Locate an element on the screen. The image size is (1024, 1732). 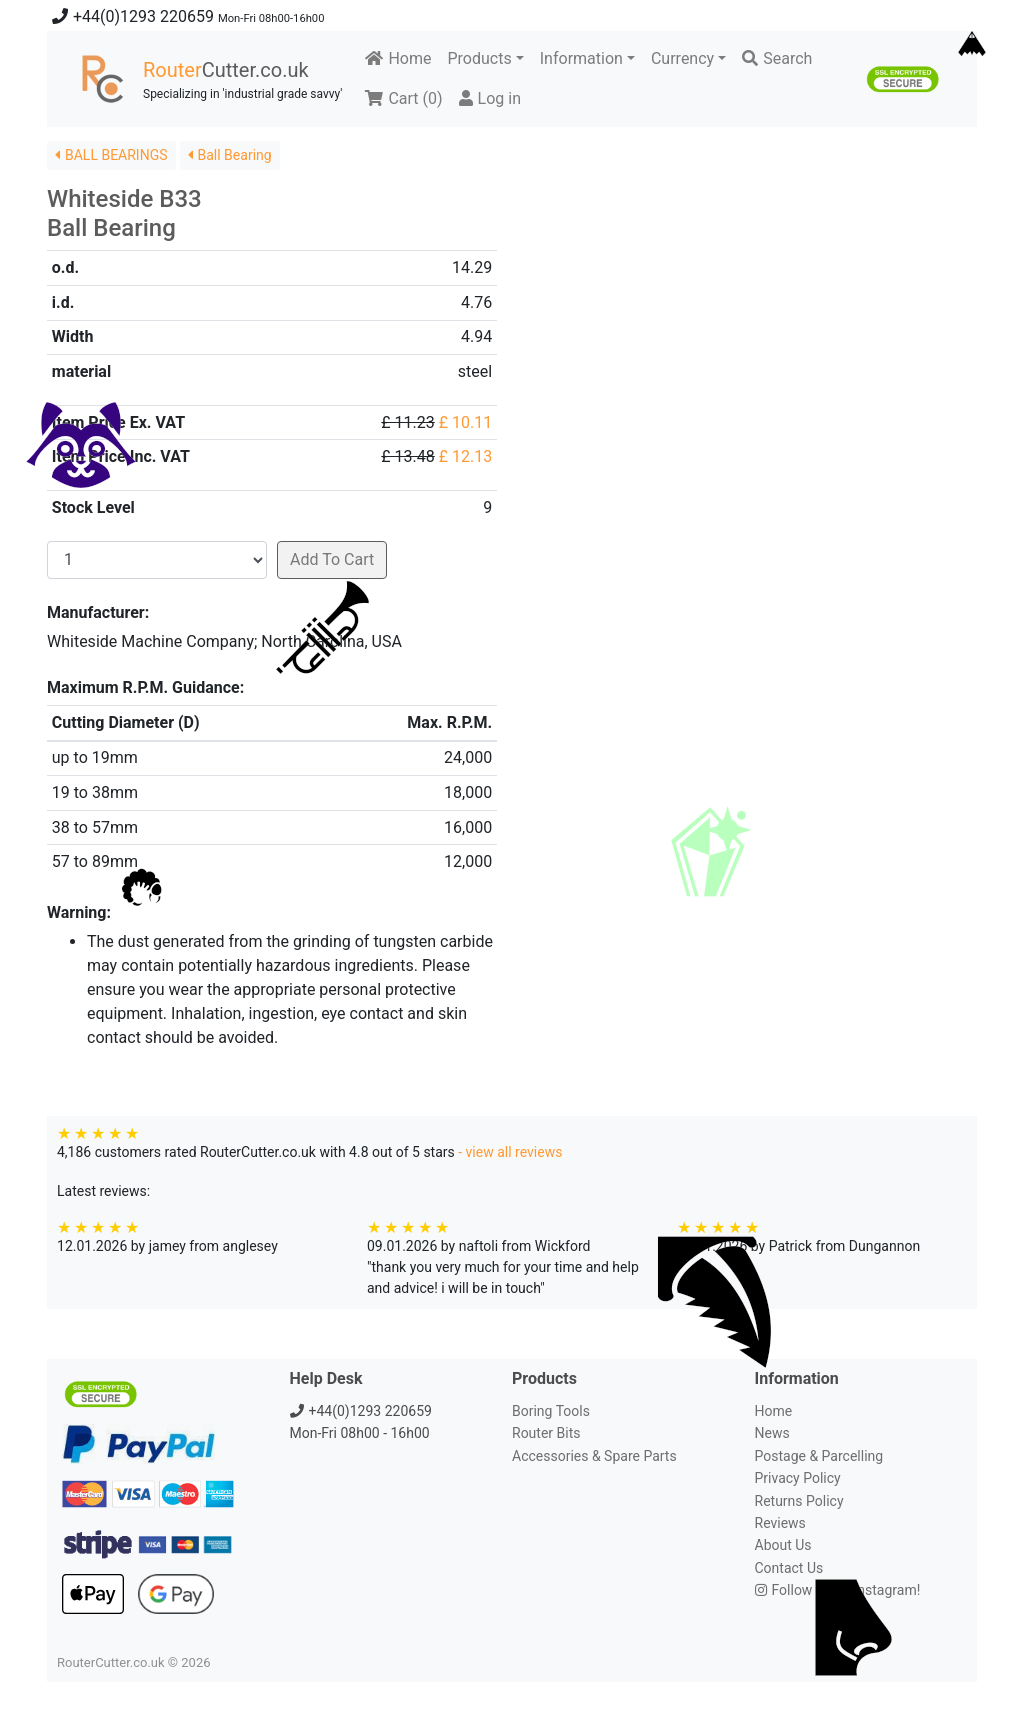
raccoon character or mascot avatar is located at coordinates (81, 445).